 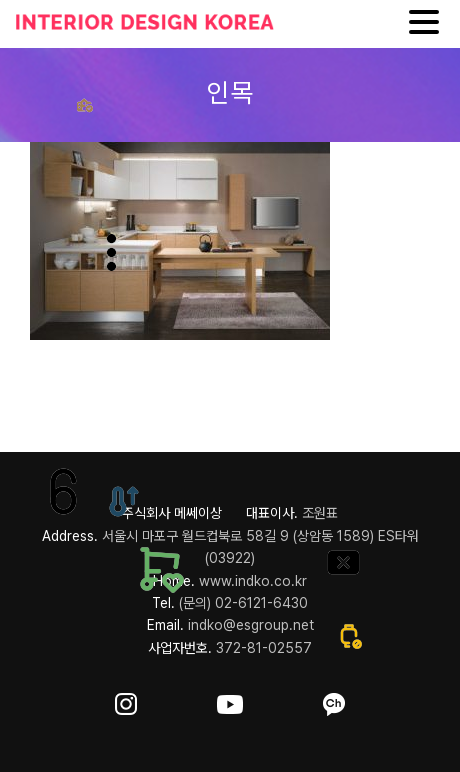 What do you see at coordinates (85, 105) in the screenshot?
I see `school verification complete` at bounding box center [85, 105].